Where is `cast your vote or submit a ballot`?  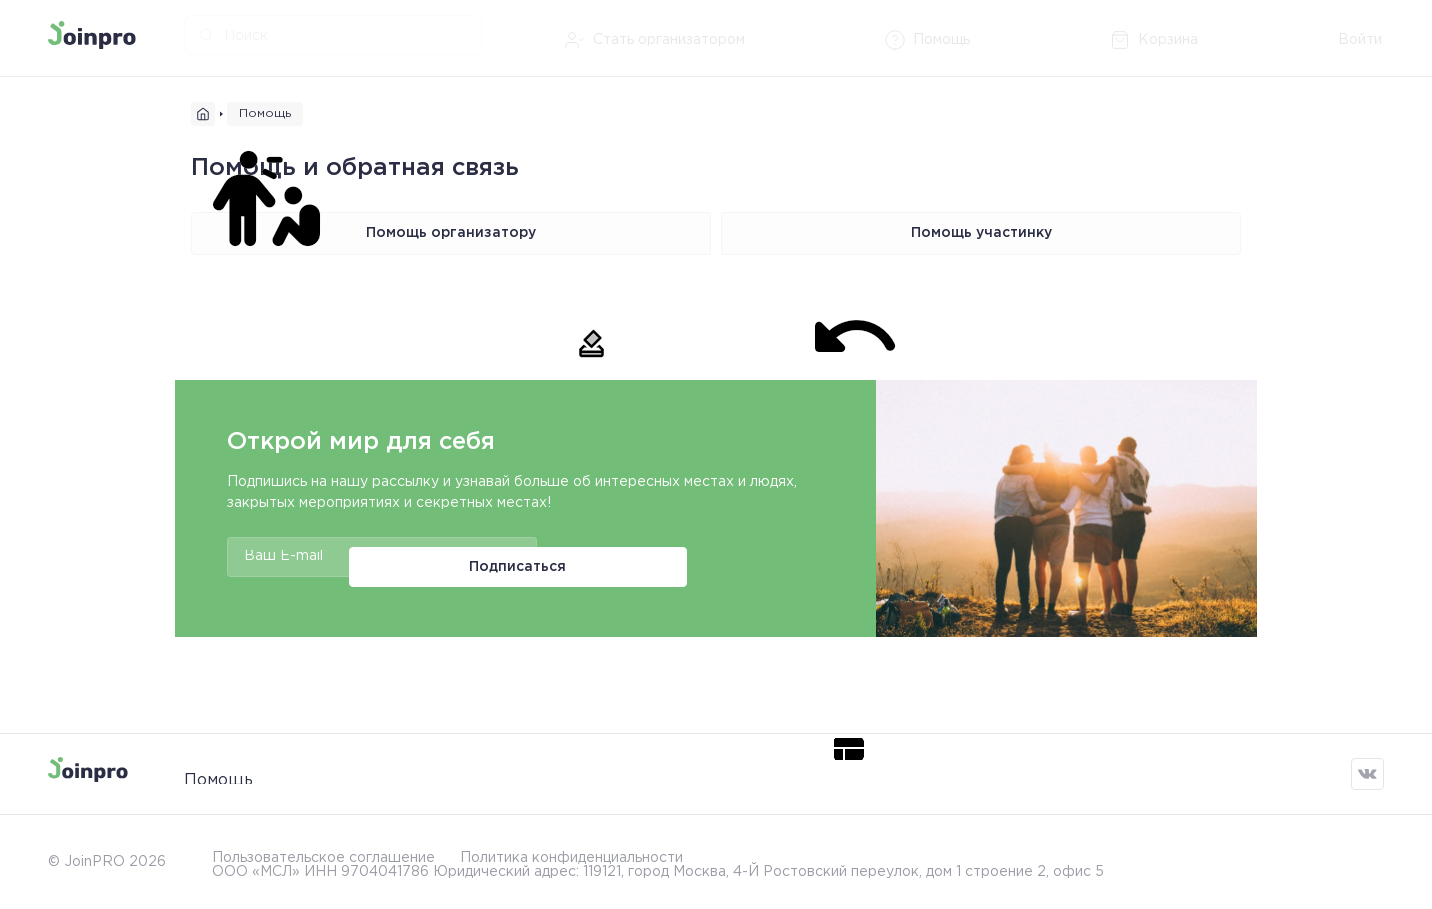 cast your vote or submit a ballot is located at coordinates (591, 343).